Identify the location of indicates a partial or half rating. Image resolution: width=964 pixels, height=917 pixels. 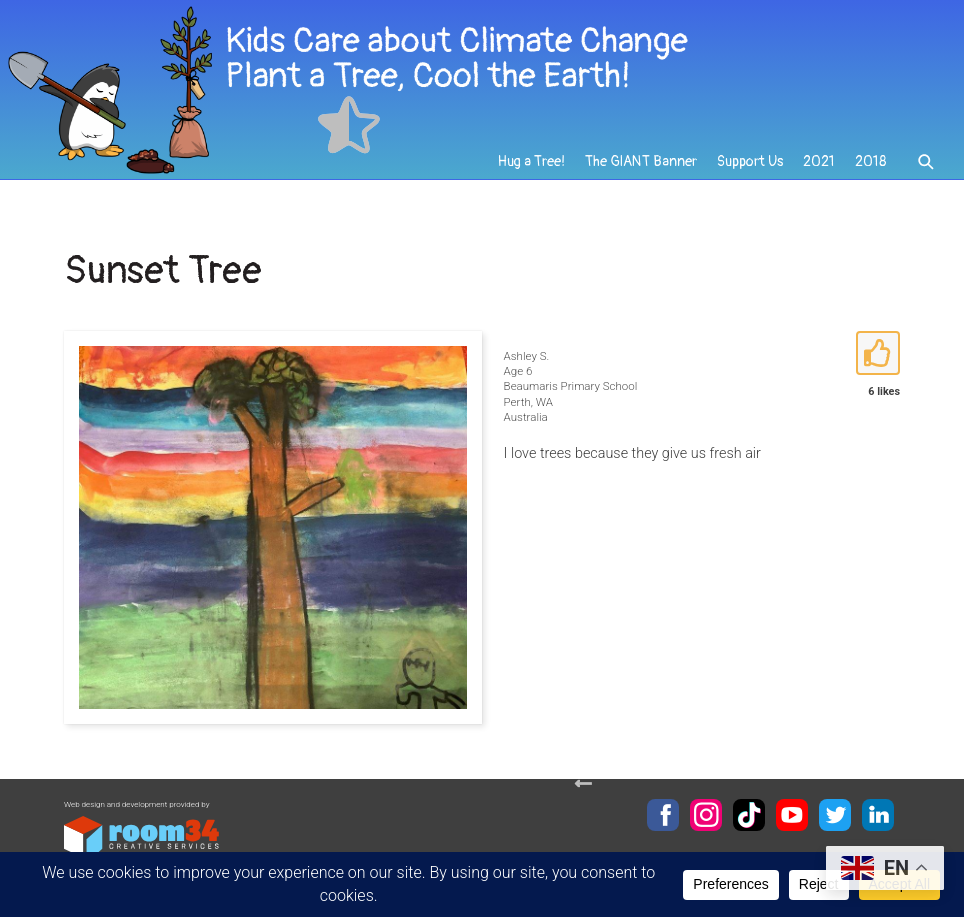
(349, 127).